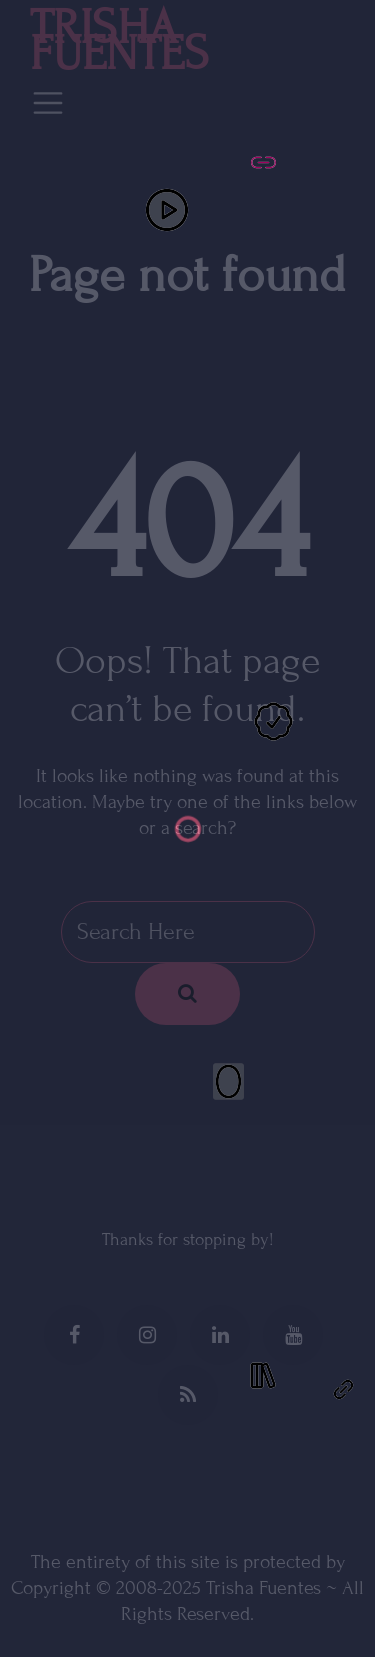  I want to click on copy link to clipboard, so click(263, 162).